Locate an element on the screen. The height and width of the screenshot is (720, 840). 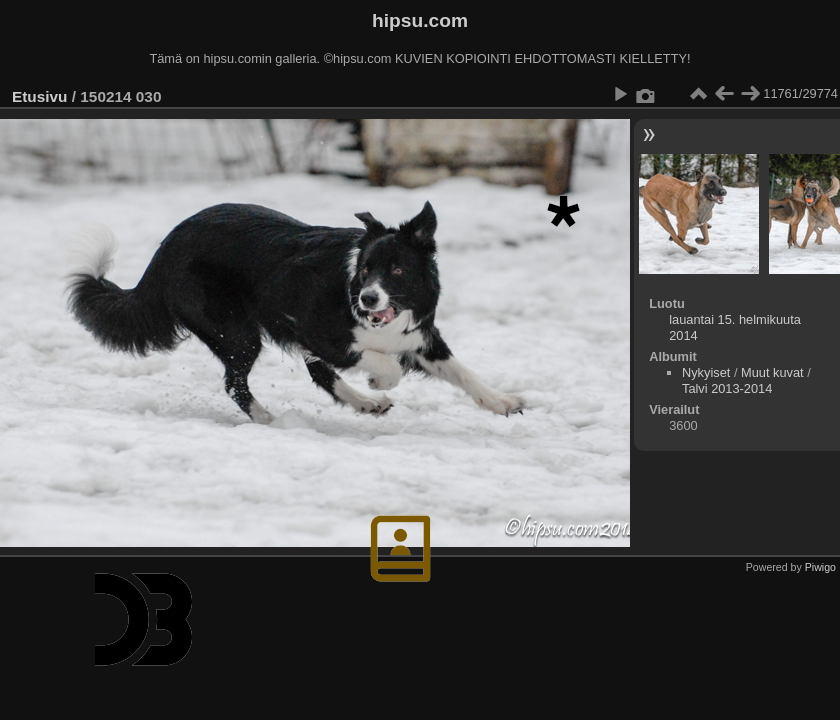
open your contacts book is located at coordinates (400, 548).